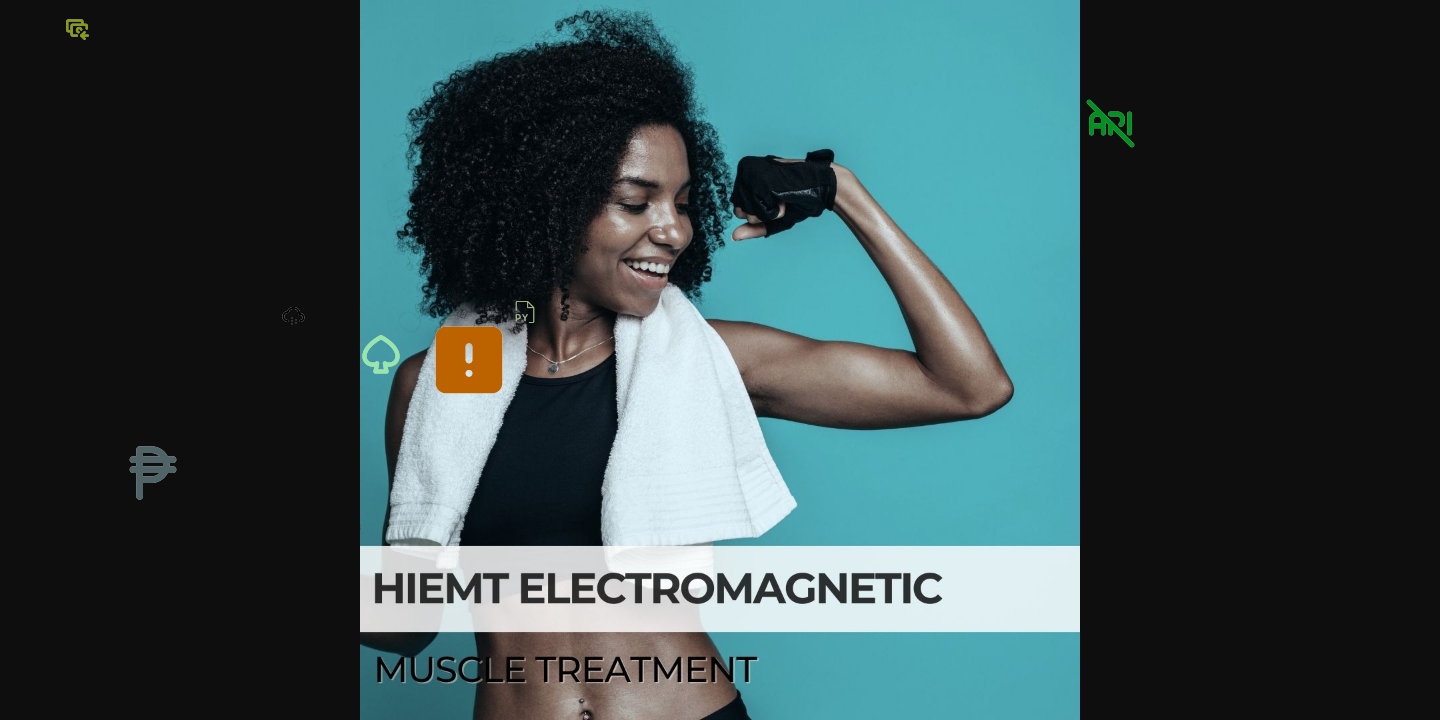 The image size is (1440, 720). I want to click on indicates snowy weather conditions, so click(293, 315).